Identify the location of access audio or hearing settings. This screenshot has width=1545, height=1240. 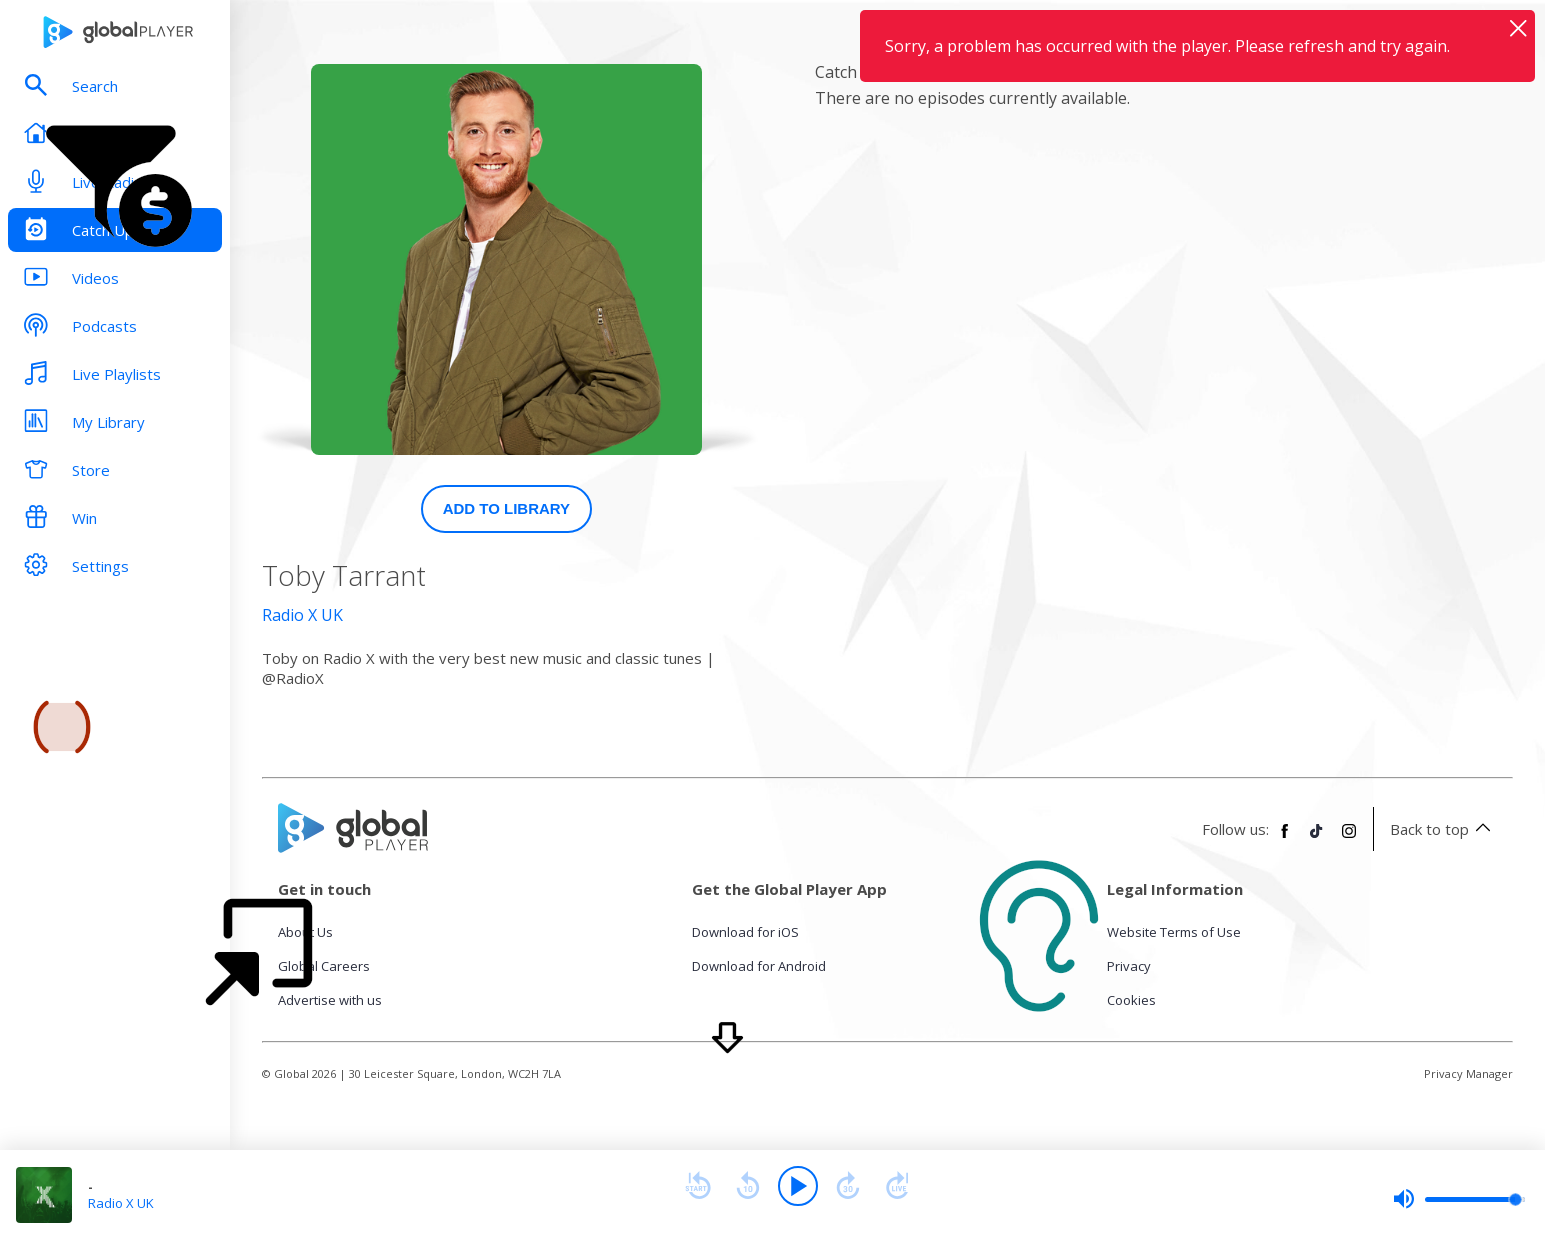
(1039, 936).